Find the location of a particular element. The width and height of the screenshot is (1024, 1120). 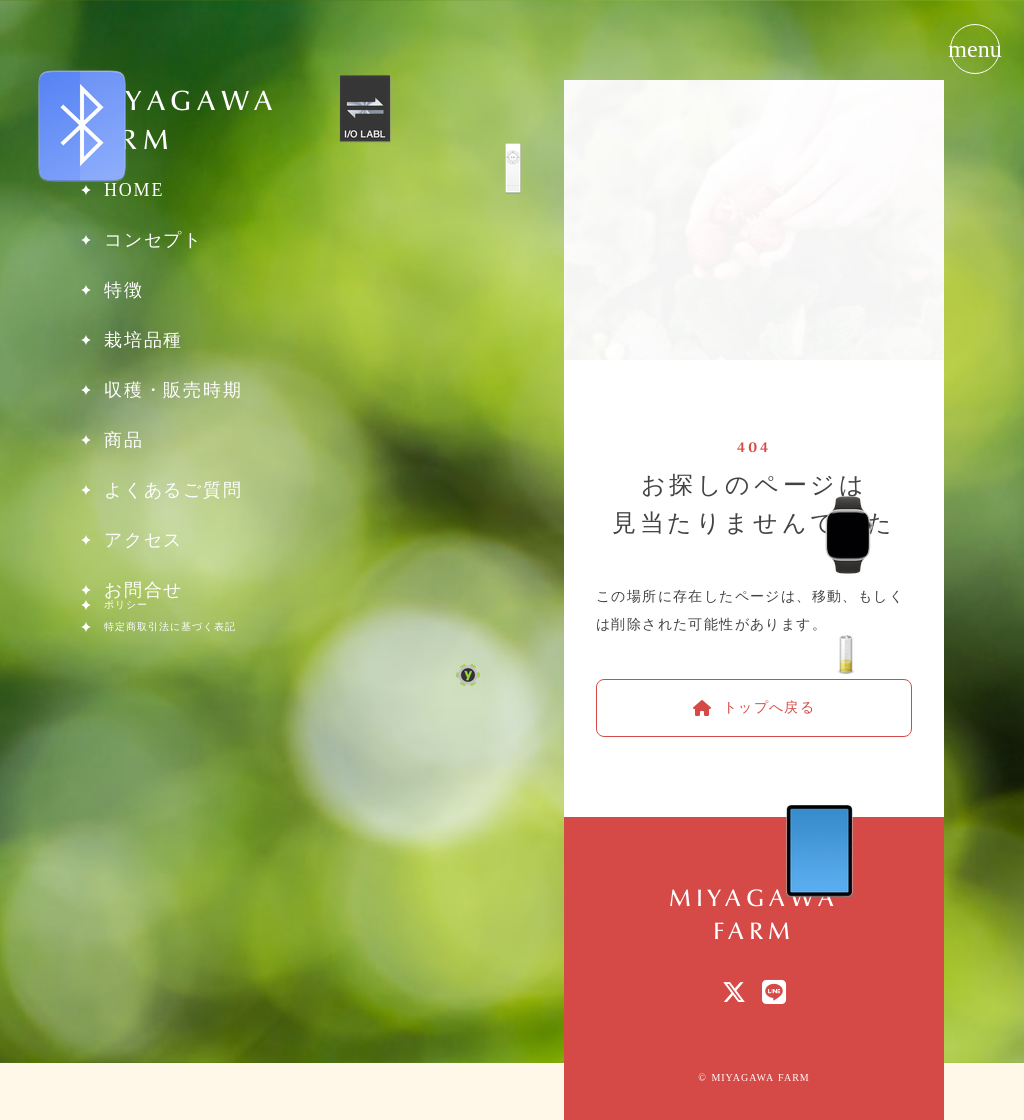

sync music to your iPod device is located at coordinates (512, 168).